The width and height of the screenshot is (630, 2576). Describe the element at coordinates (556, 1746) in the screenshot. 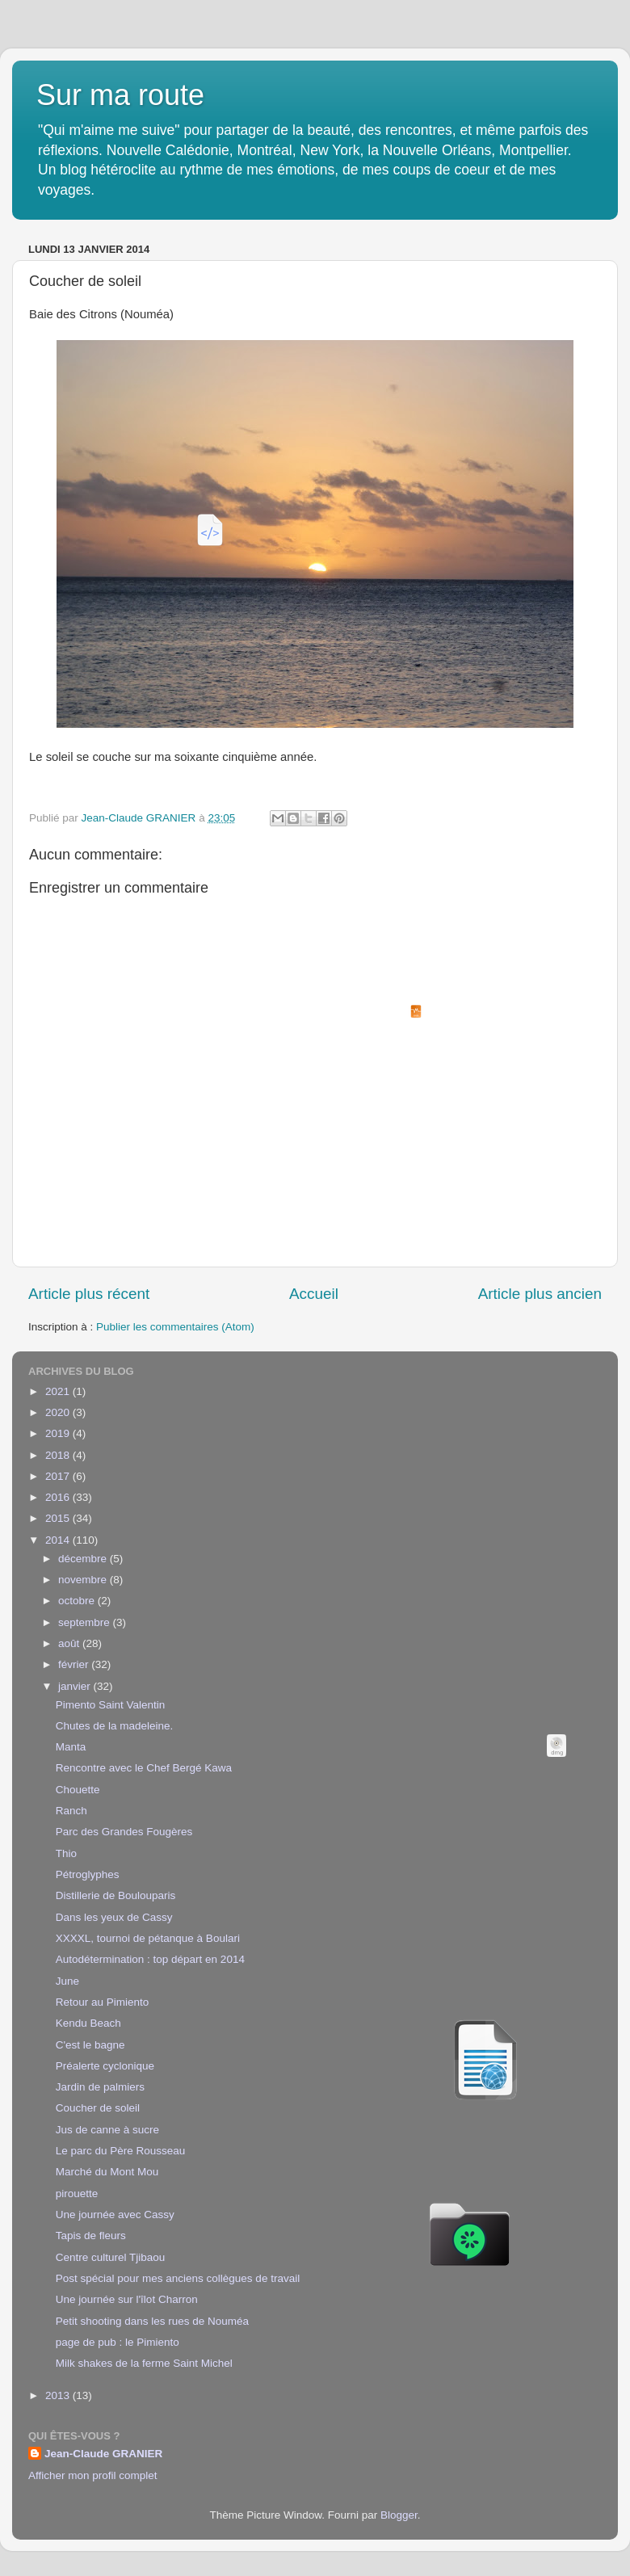

I see `apple disk image file (.dmg)` at that location.